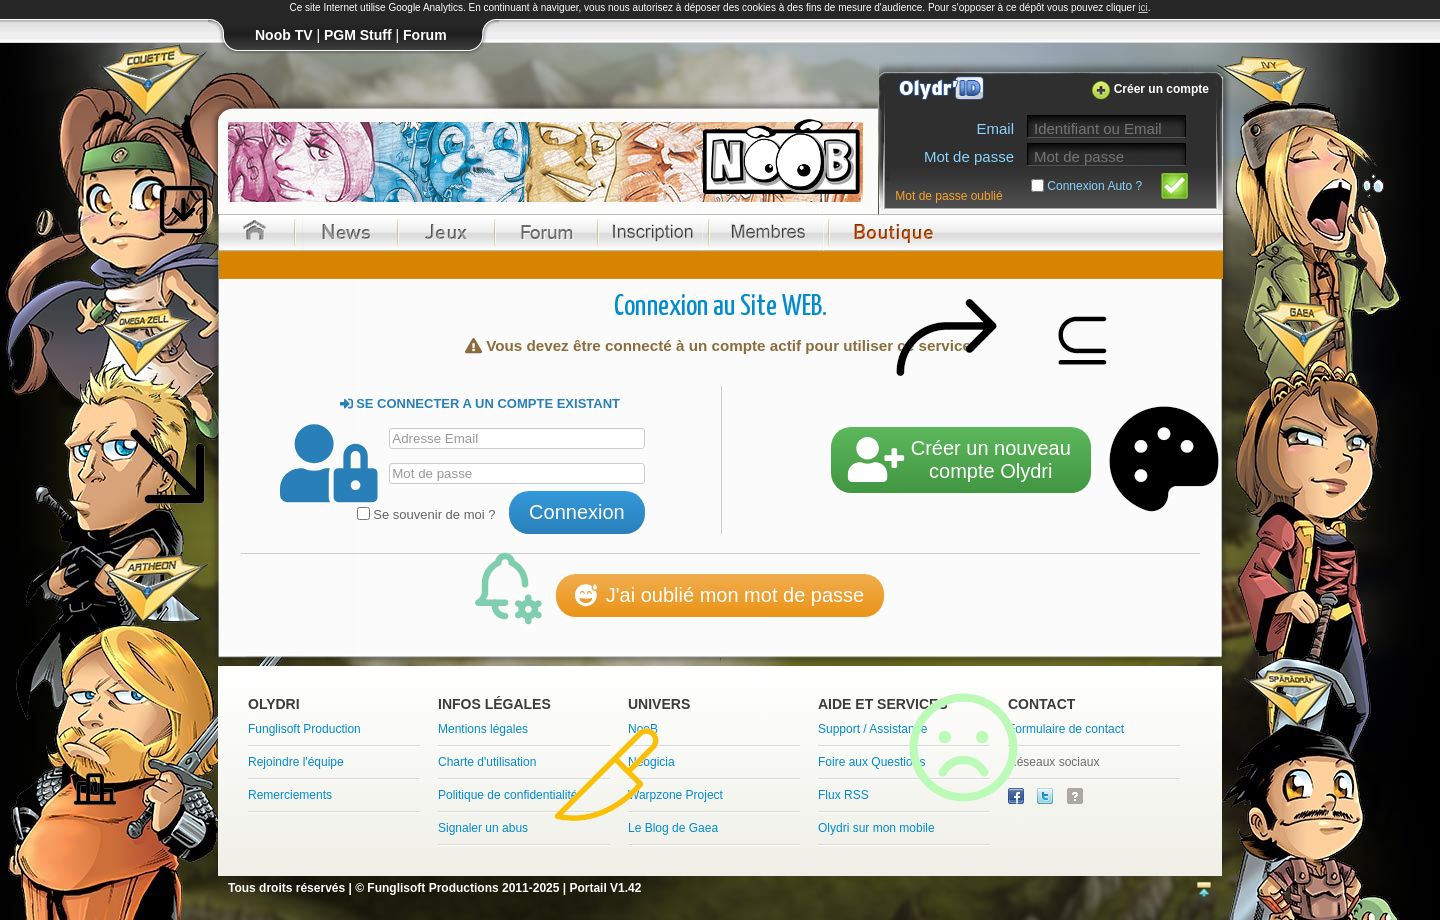  What do you see at coordinates (946, 337) in the screenshot?
I see `share or forward content` at bounding box center [946, 337].